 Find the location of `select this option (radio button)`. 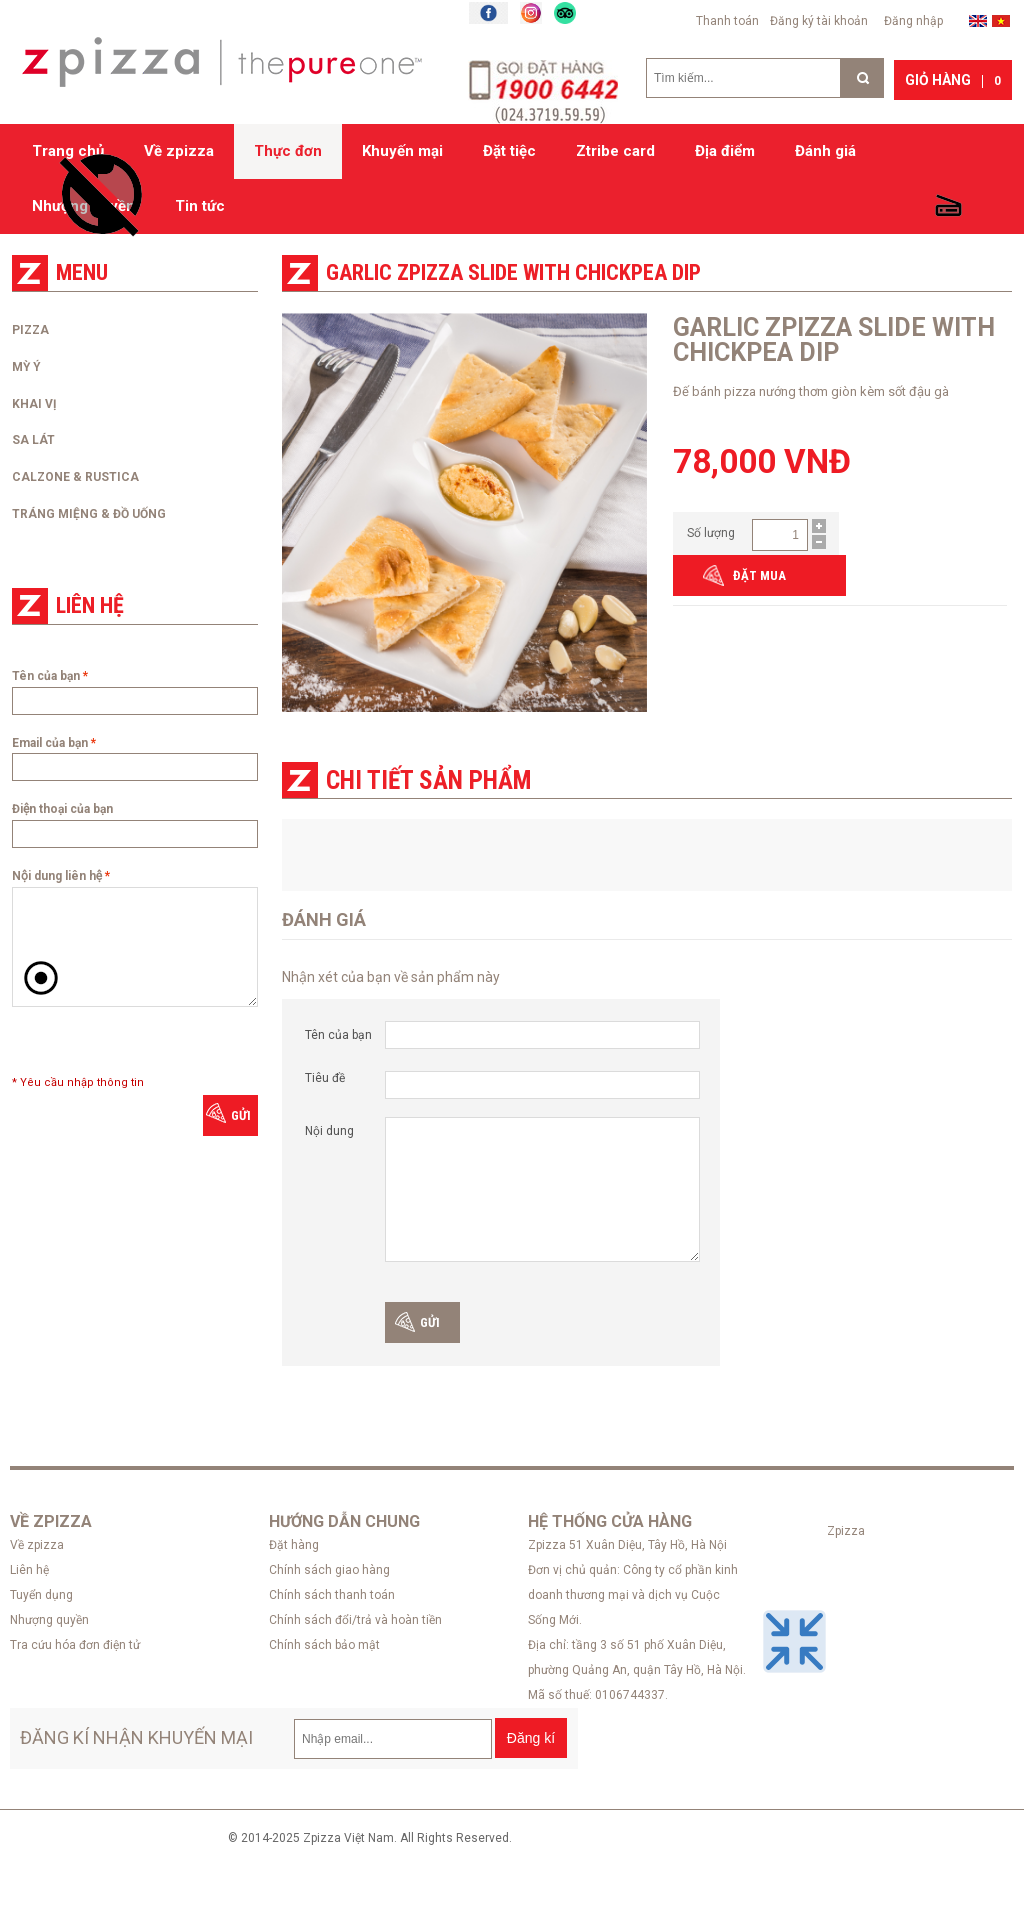

select this option (radio button) is located at coordinates (41, 978).